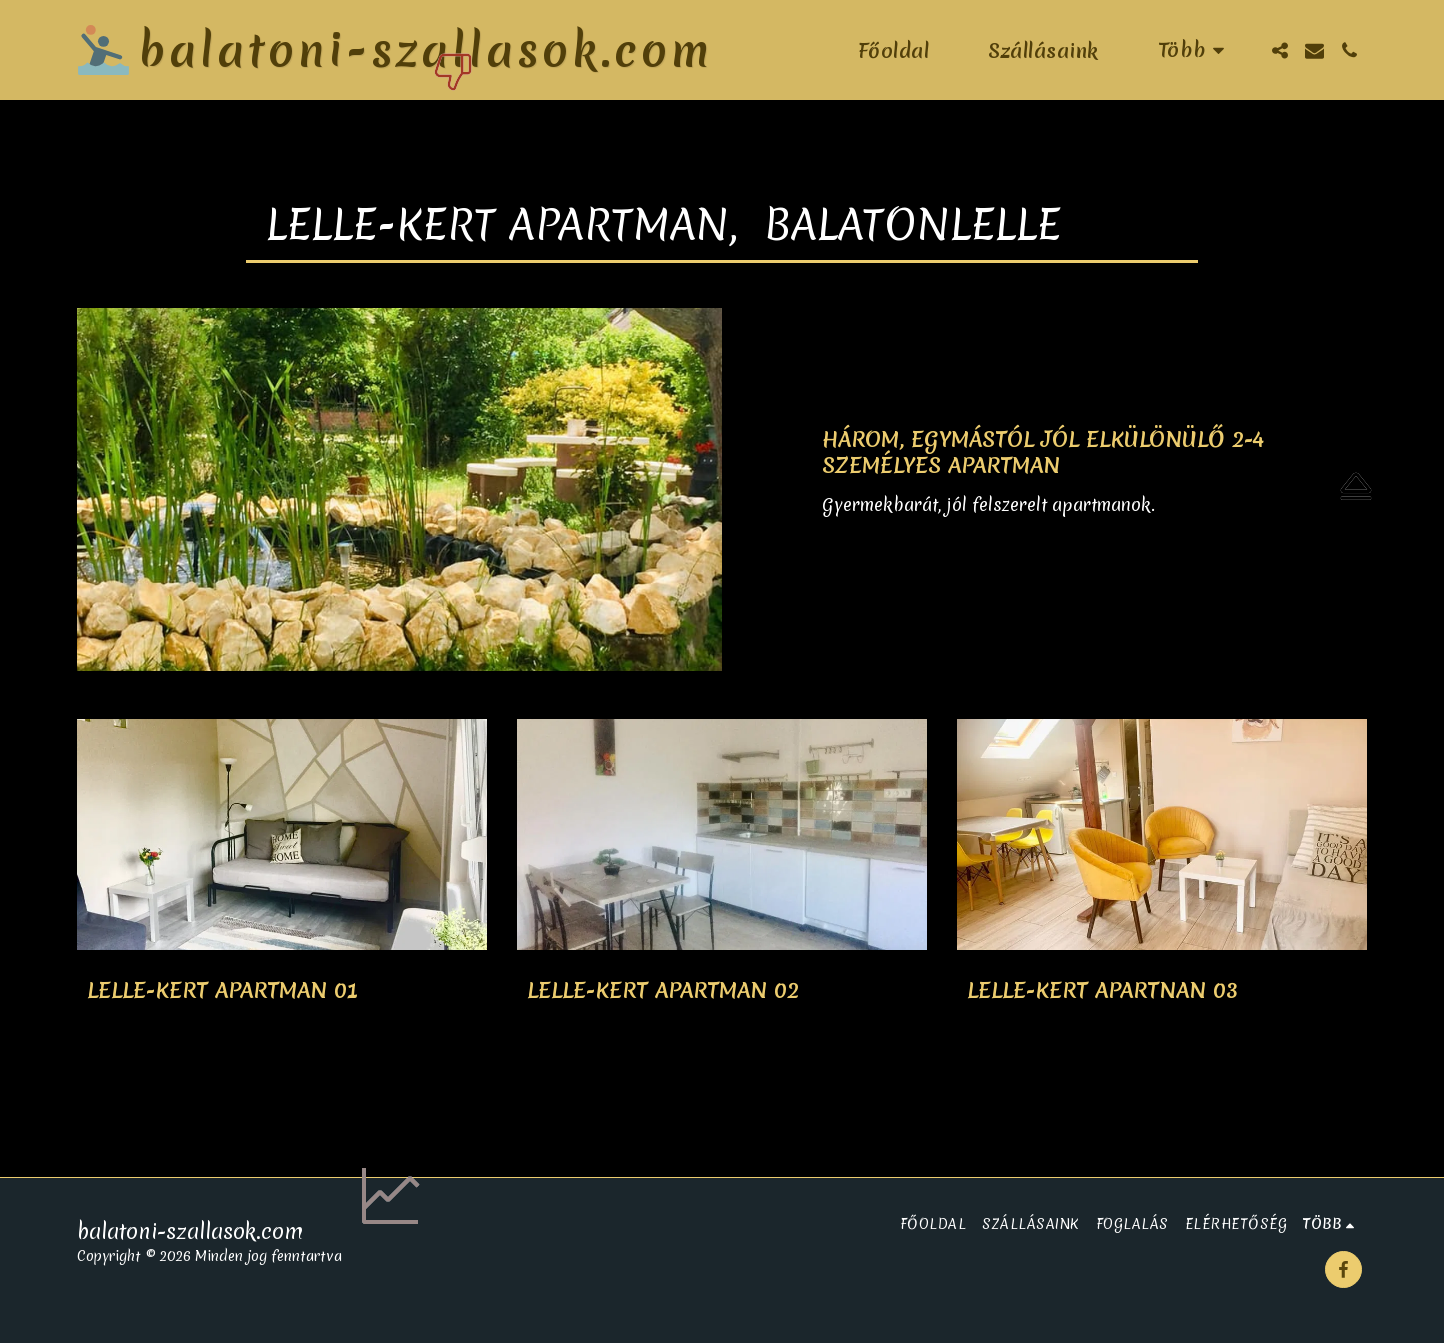 The height and width of the screenshot is (1343, 1444). Describe the element at coordinates (1356, 488) in the screenshot. I see `eject media or disc` at that location.